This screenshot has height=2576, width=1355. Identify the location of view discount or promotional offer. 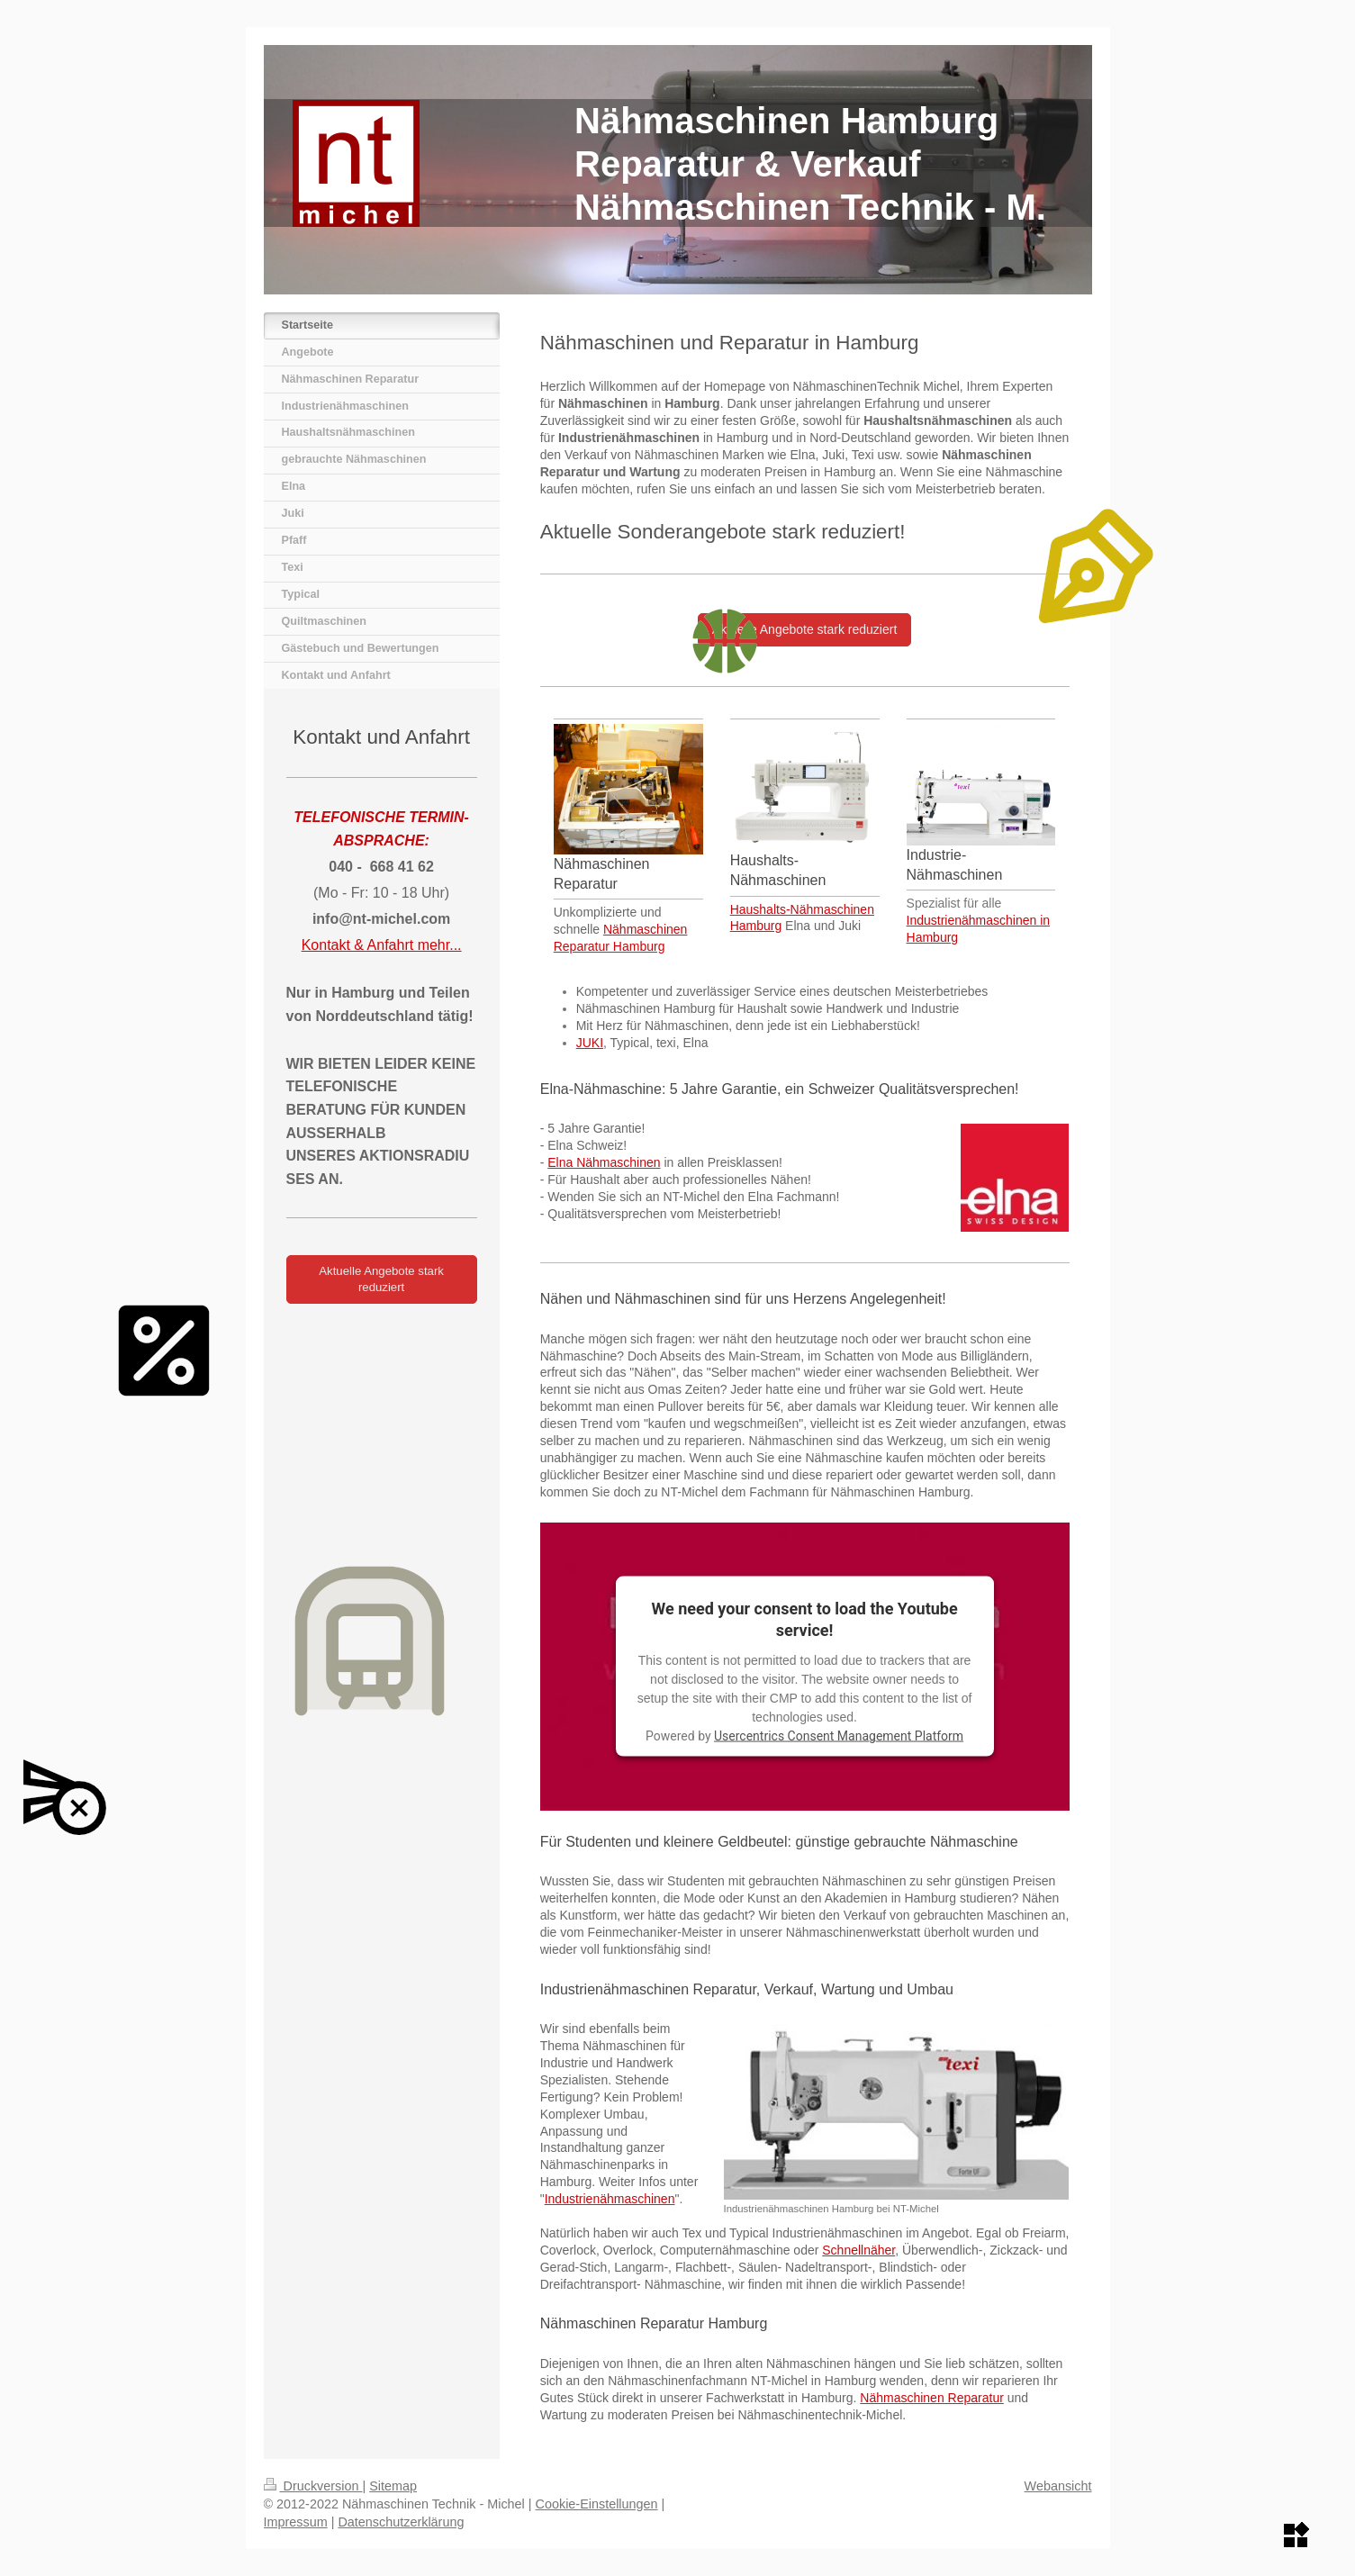
(164, 1351).